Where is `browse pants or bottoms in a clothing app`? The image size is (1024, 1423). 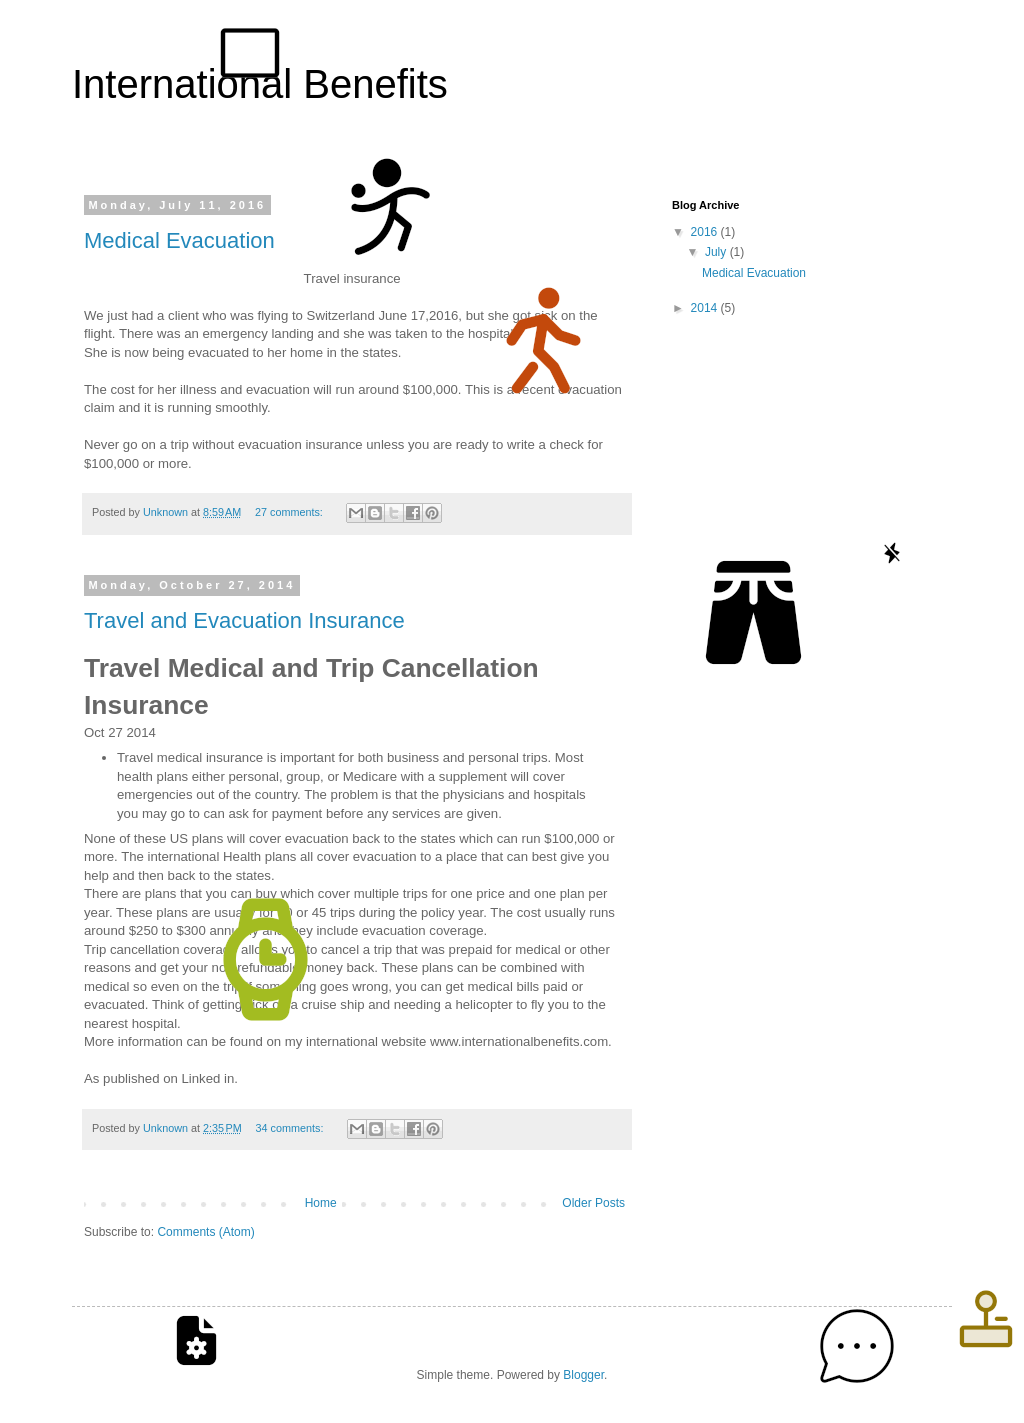 browse pants or bottoms in a clothing app is located at coordinates (753, 612).